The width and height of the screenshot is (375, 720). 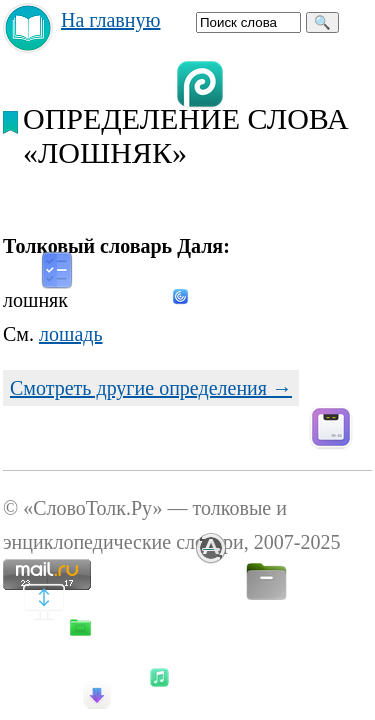 What do you see at coordinates (200, 84) in the screenshot?
I see `open photopea image editing app` at bounding box center [200, 84].